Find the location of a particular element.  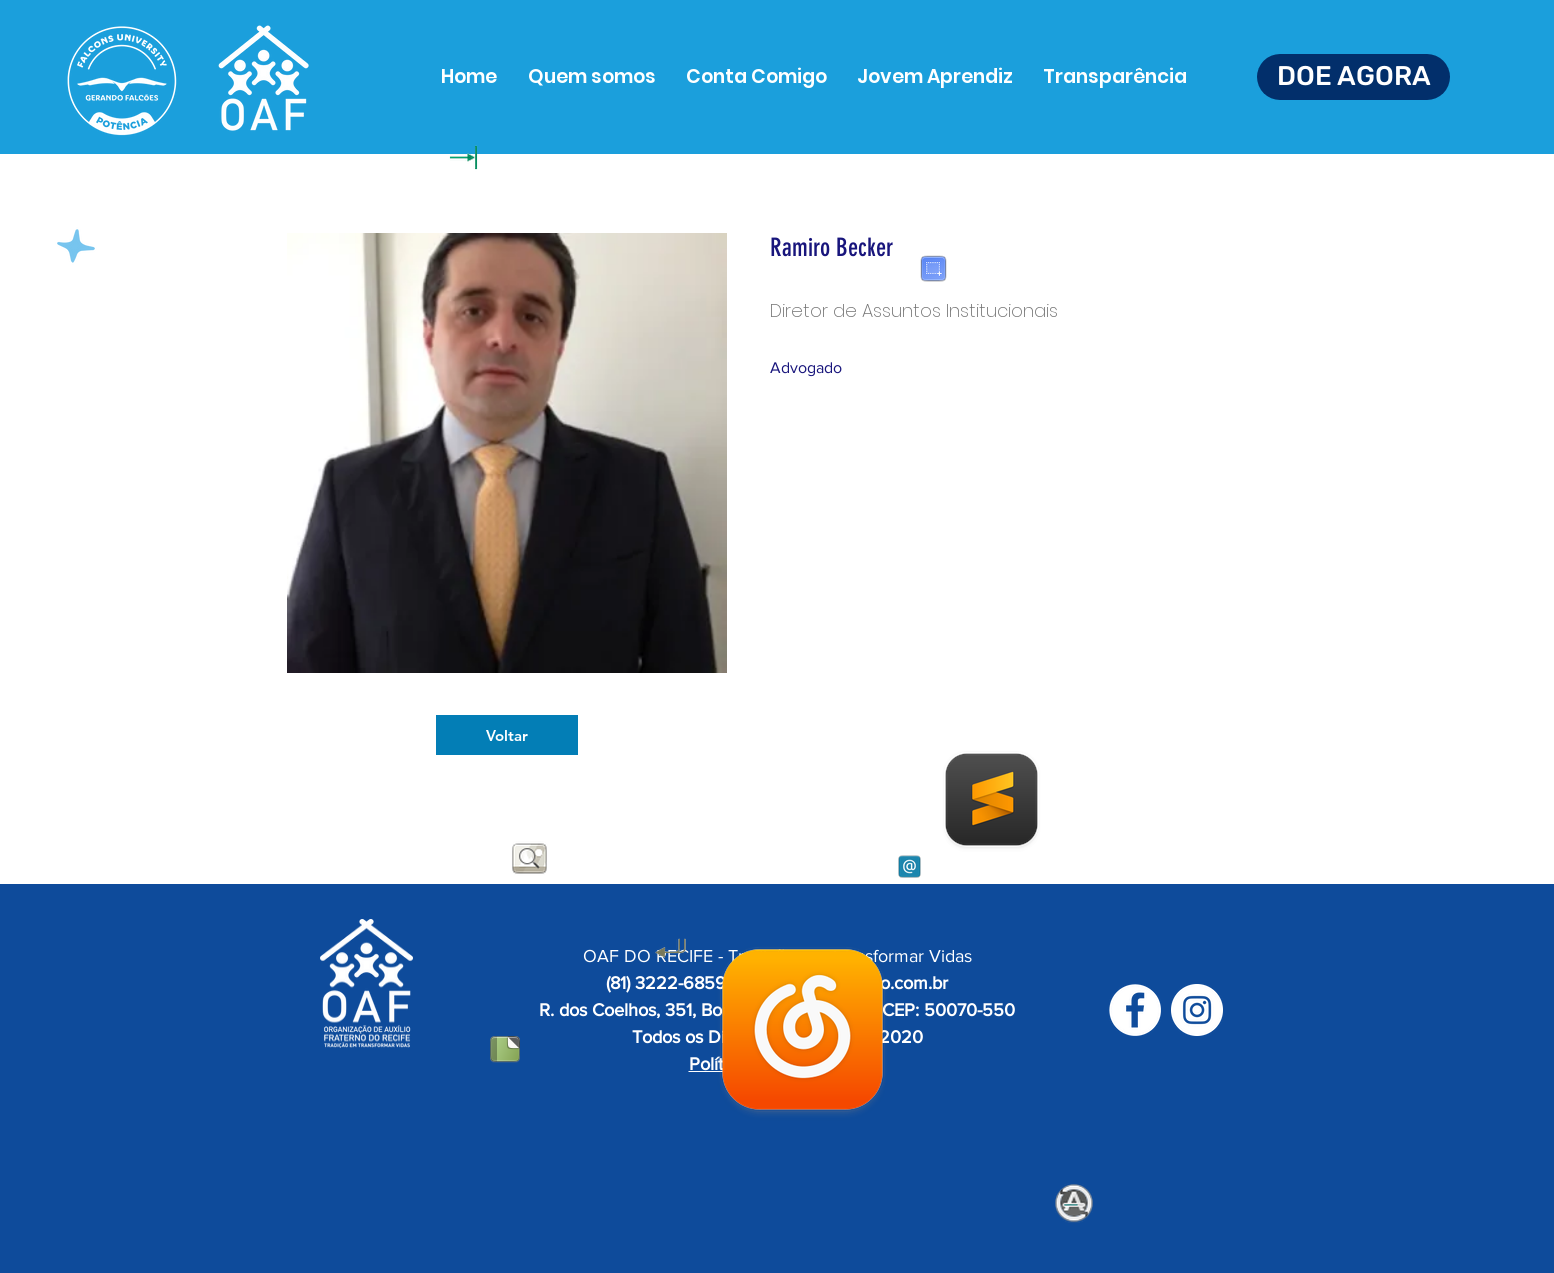

open eye of mate image viewer is located at coordinates (529, 858).